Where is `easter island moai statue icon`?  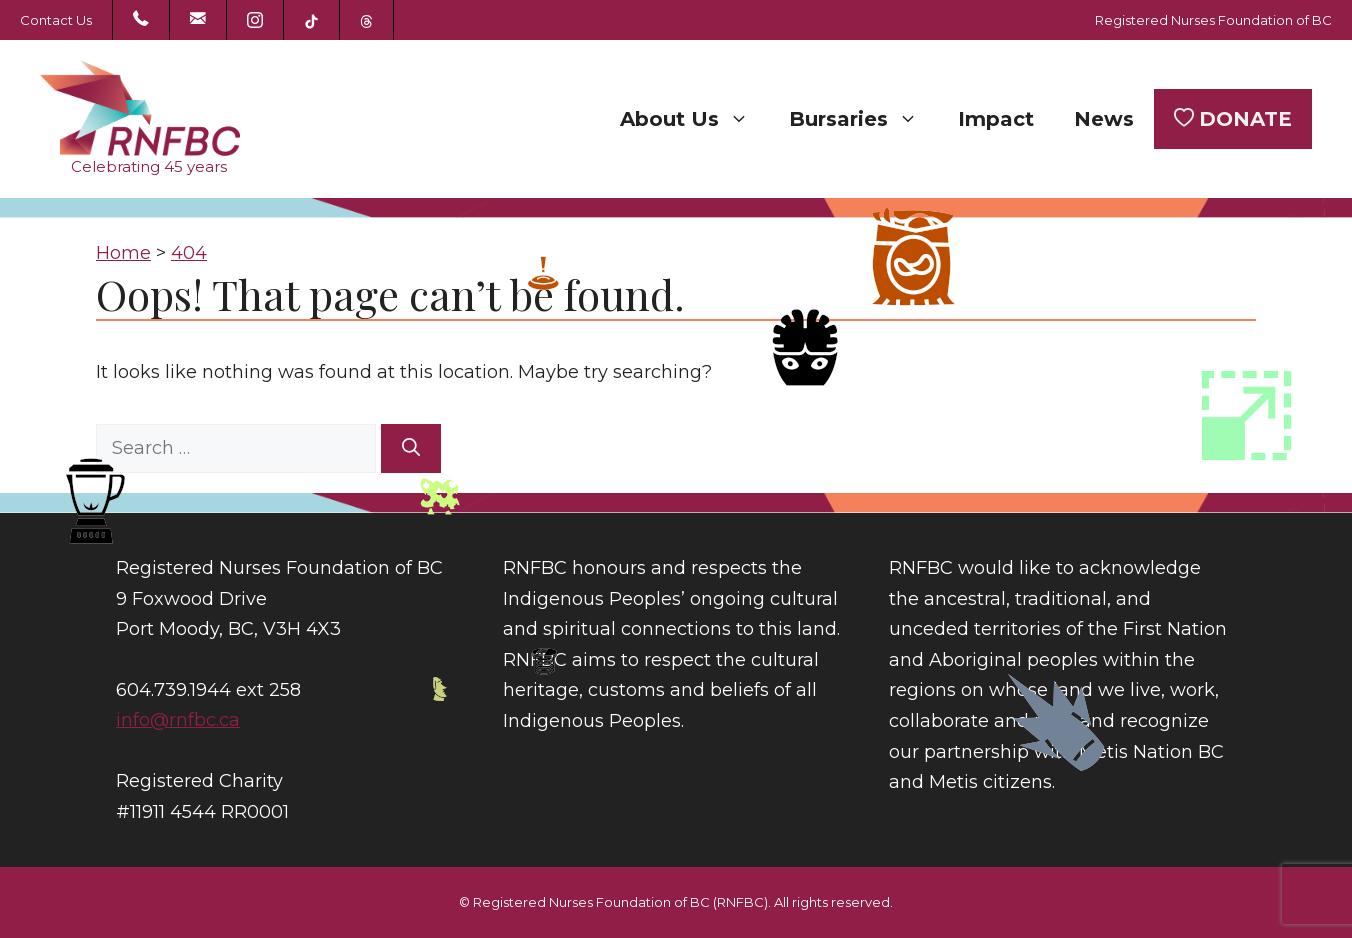
easter island moai statue icon is located at coordinates (440, 689).